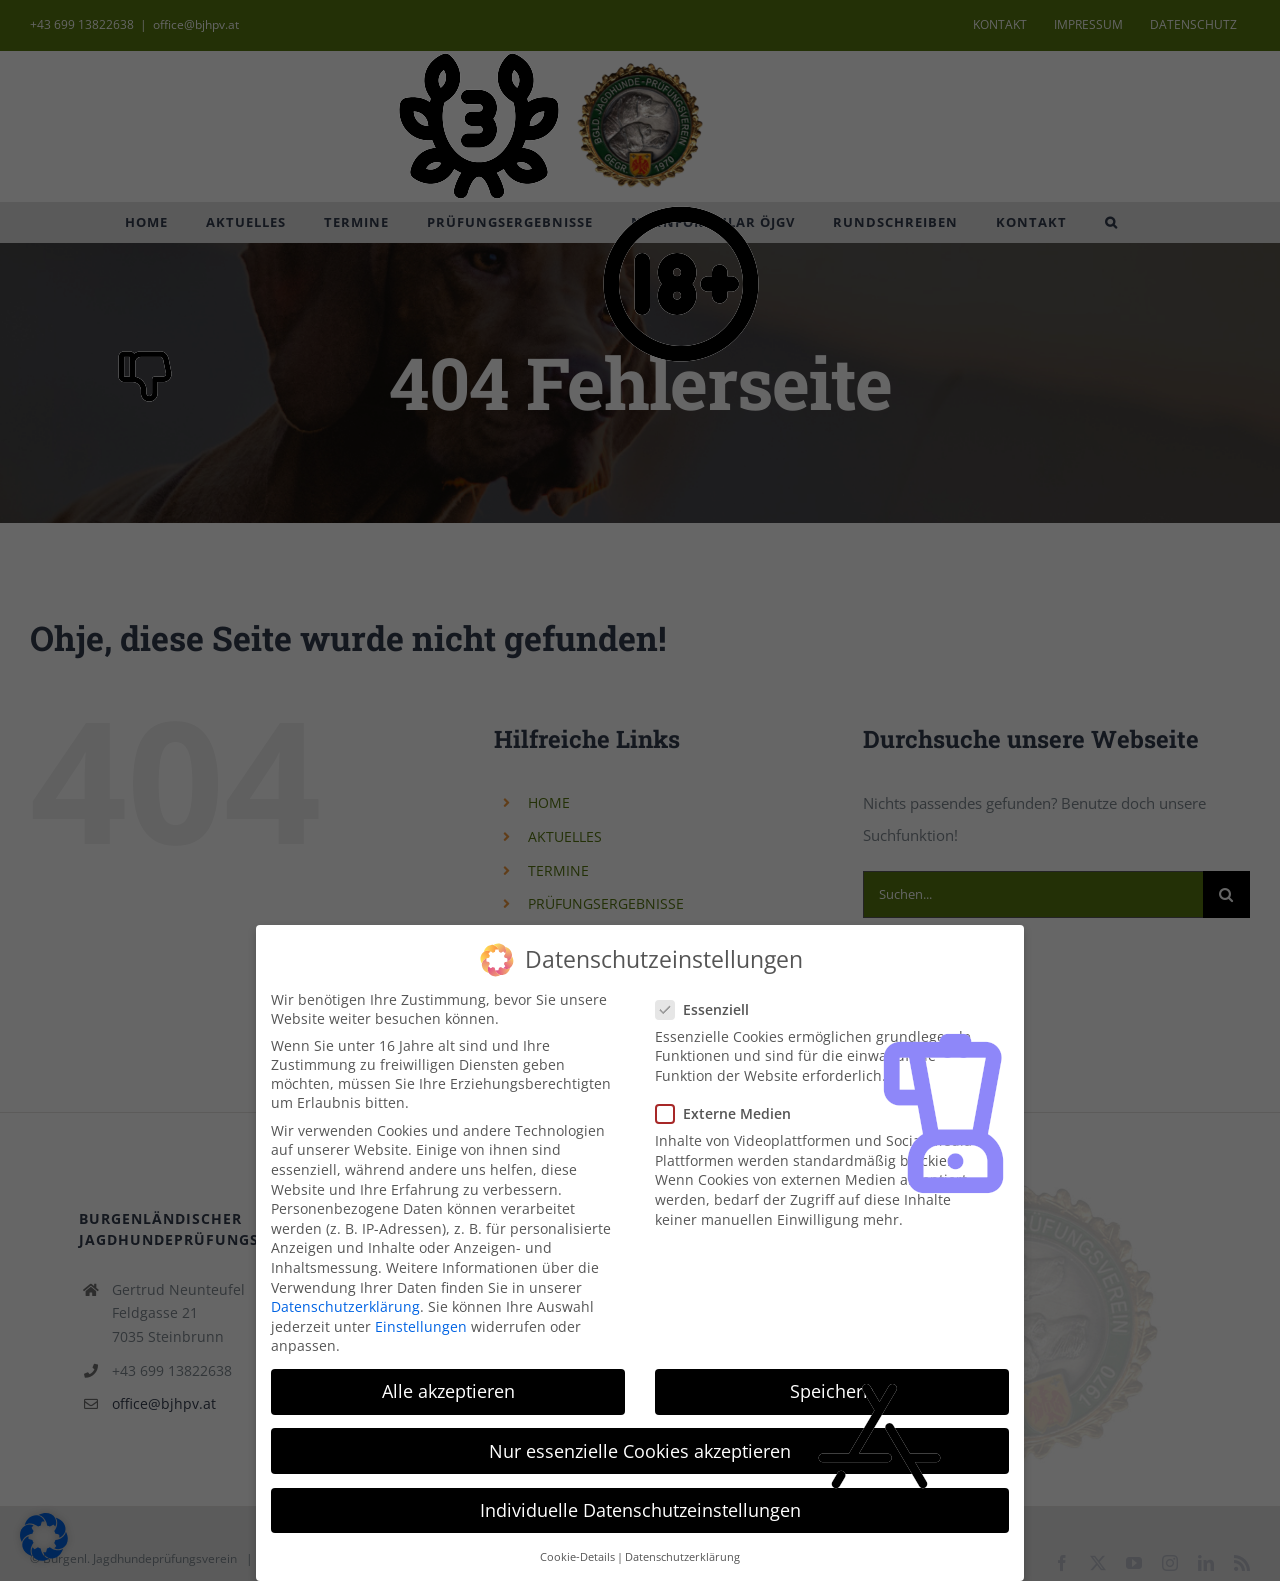 The image size is (1280, 1581). I want to click on kitchen blender appliance icon, so click(947, 1113).